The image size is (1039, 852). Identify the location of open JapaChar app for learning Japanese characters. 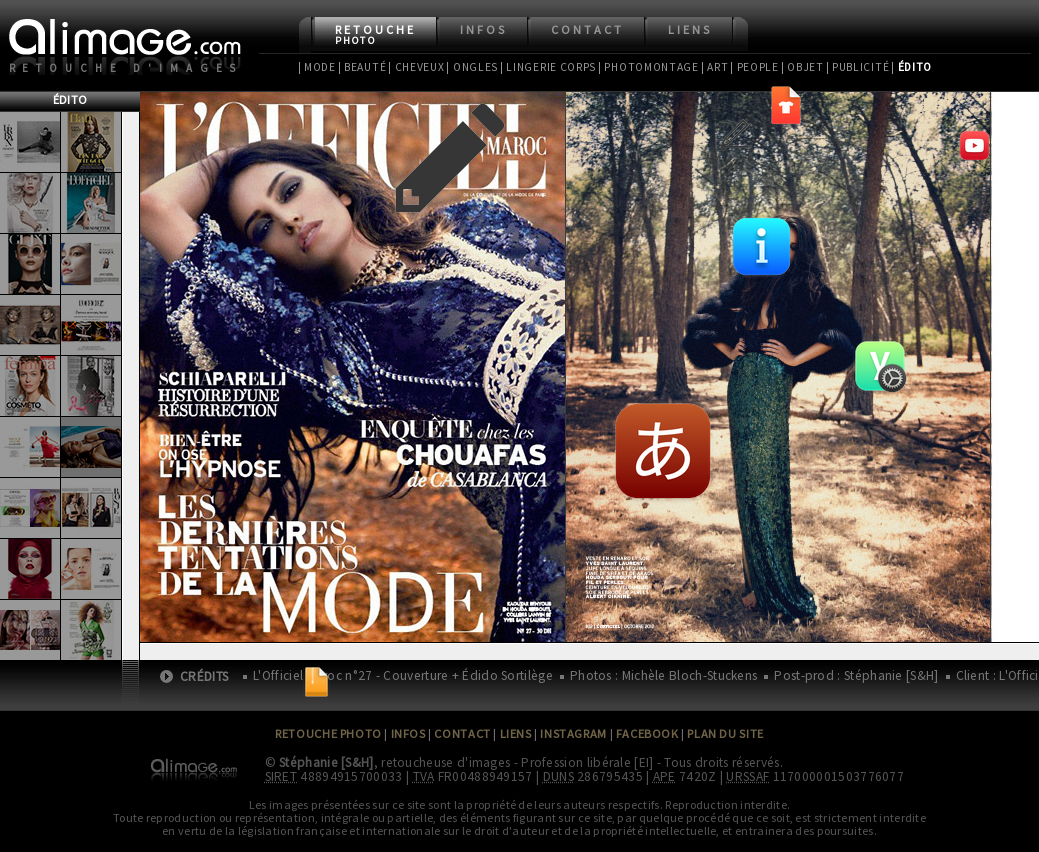
(663, 451).